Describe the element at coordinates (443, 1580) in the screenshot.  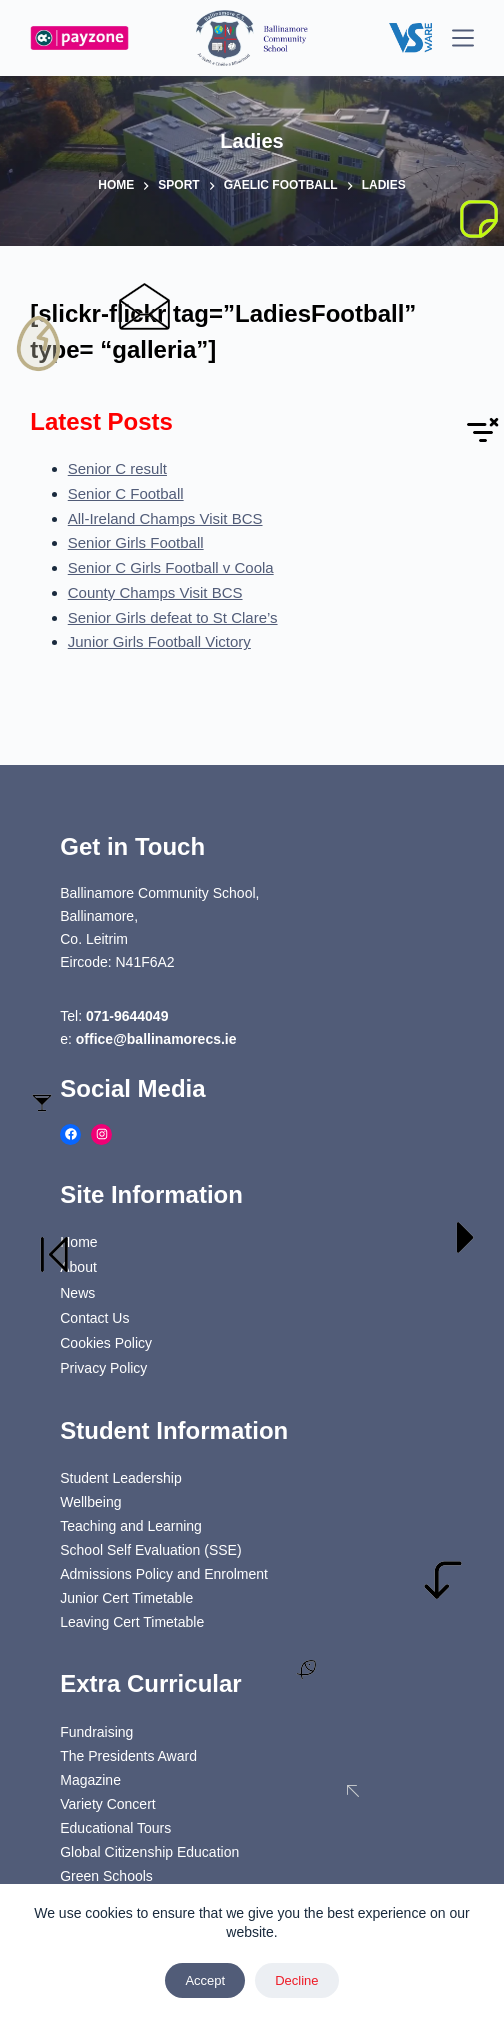
I see `go back and down in navigation` at that location.